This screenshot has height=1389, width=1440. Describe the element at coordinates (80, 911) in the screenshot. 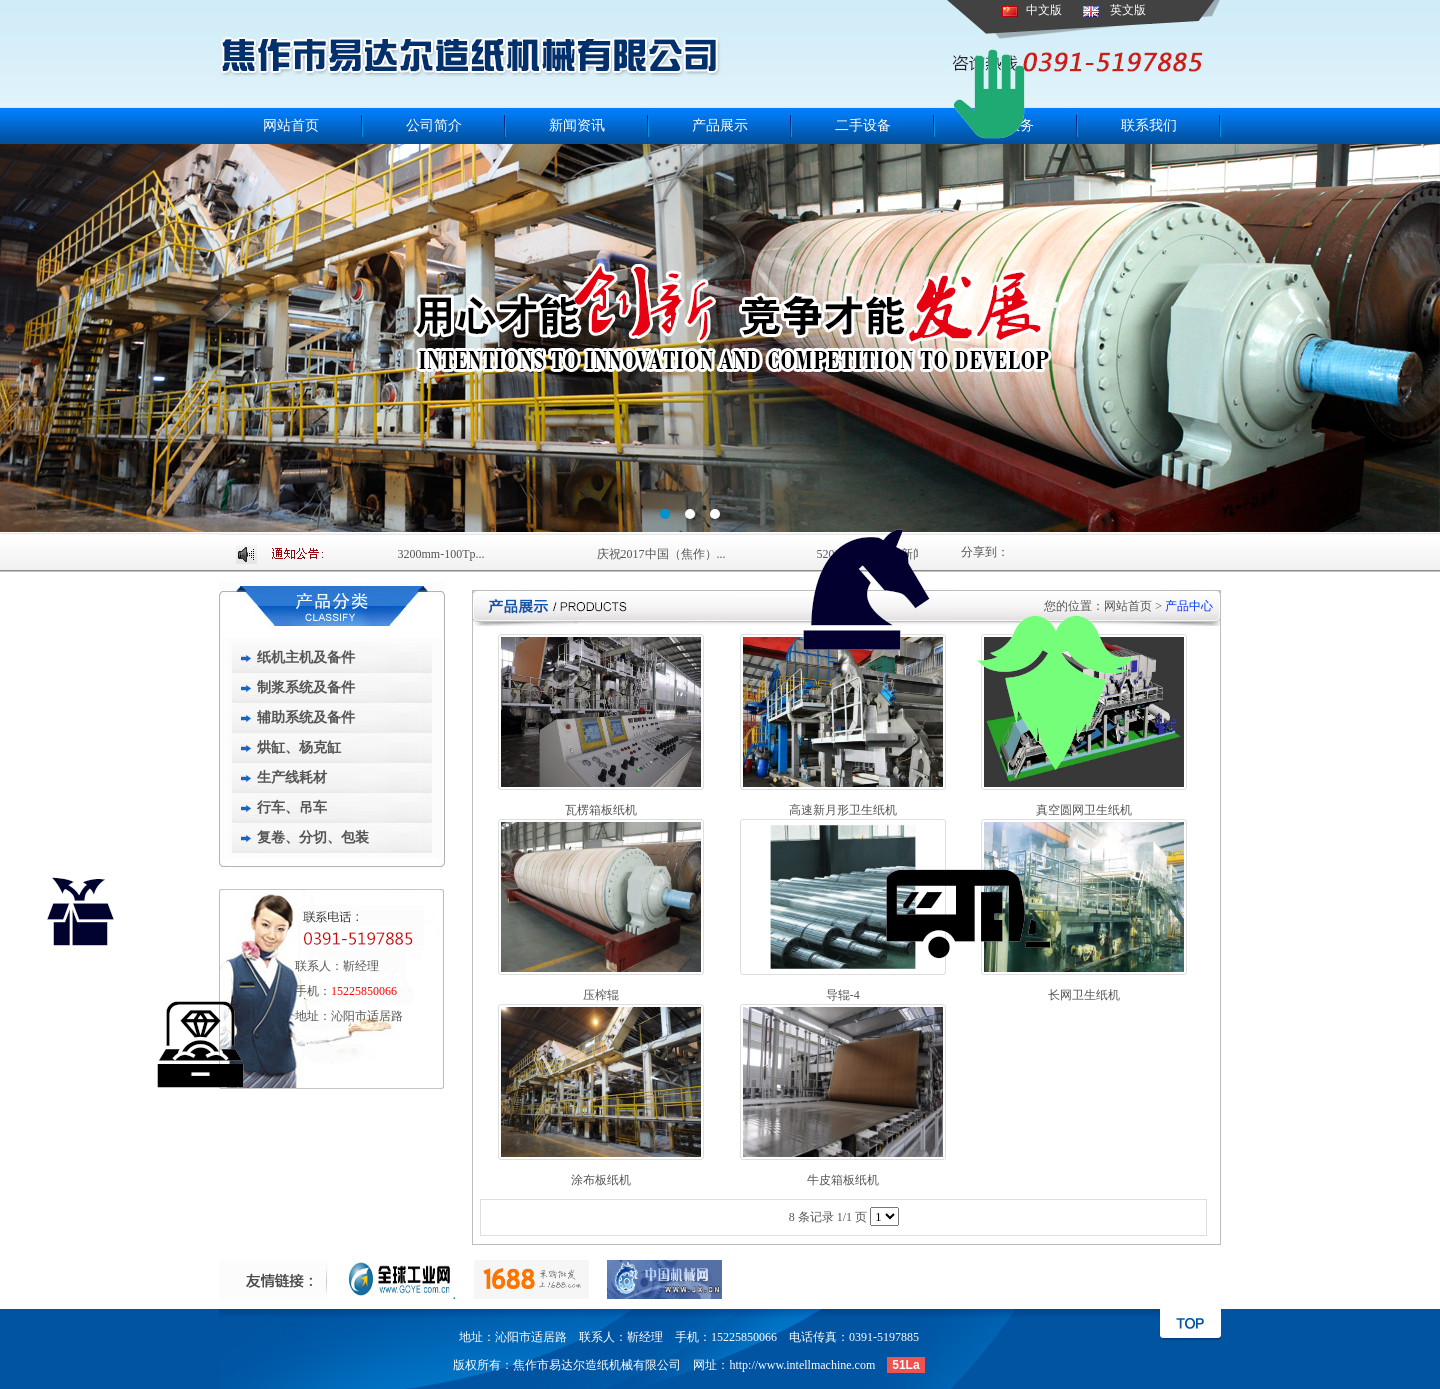

I see `unpack or open a delivery` at that location.